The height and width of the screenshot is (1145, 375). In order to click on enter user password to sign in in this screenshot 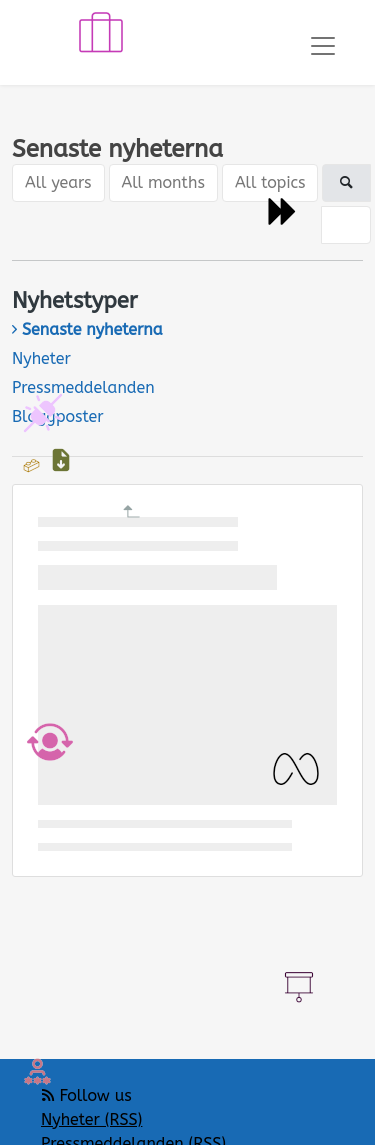, I will do `click(37, 1071)`.